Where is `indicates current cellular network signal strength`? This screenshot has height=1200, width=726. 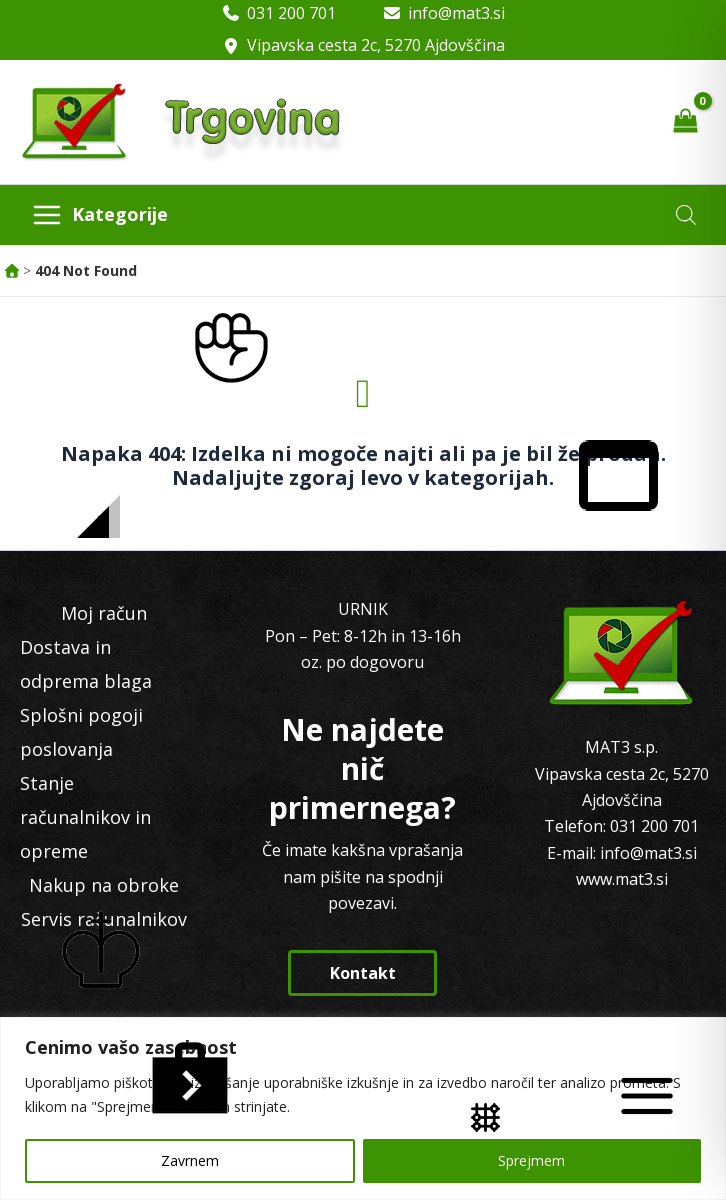 indicates current cellular network signal strength is located at coordinates (98, 516).